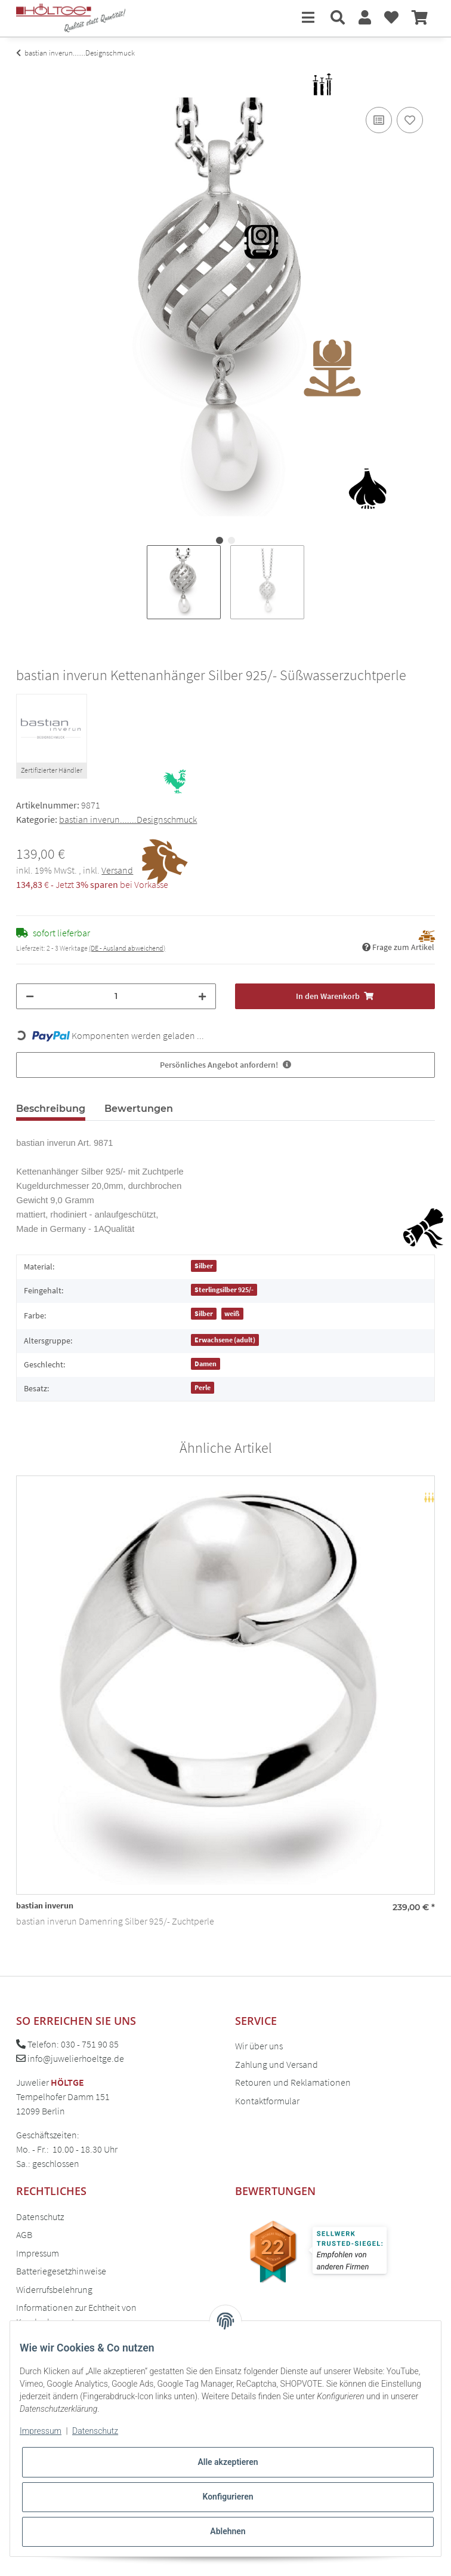 The image size is (451, 2576). Describe the element at coordinates (427, 936) in the screenshot. I see `select tank unit in strategy game` at that location.